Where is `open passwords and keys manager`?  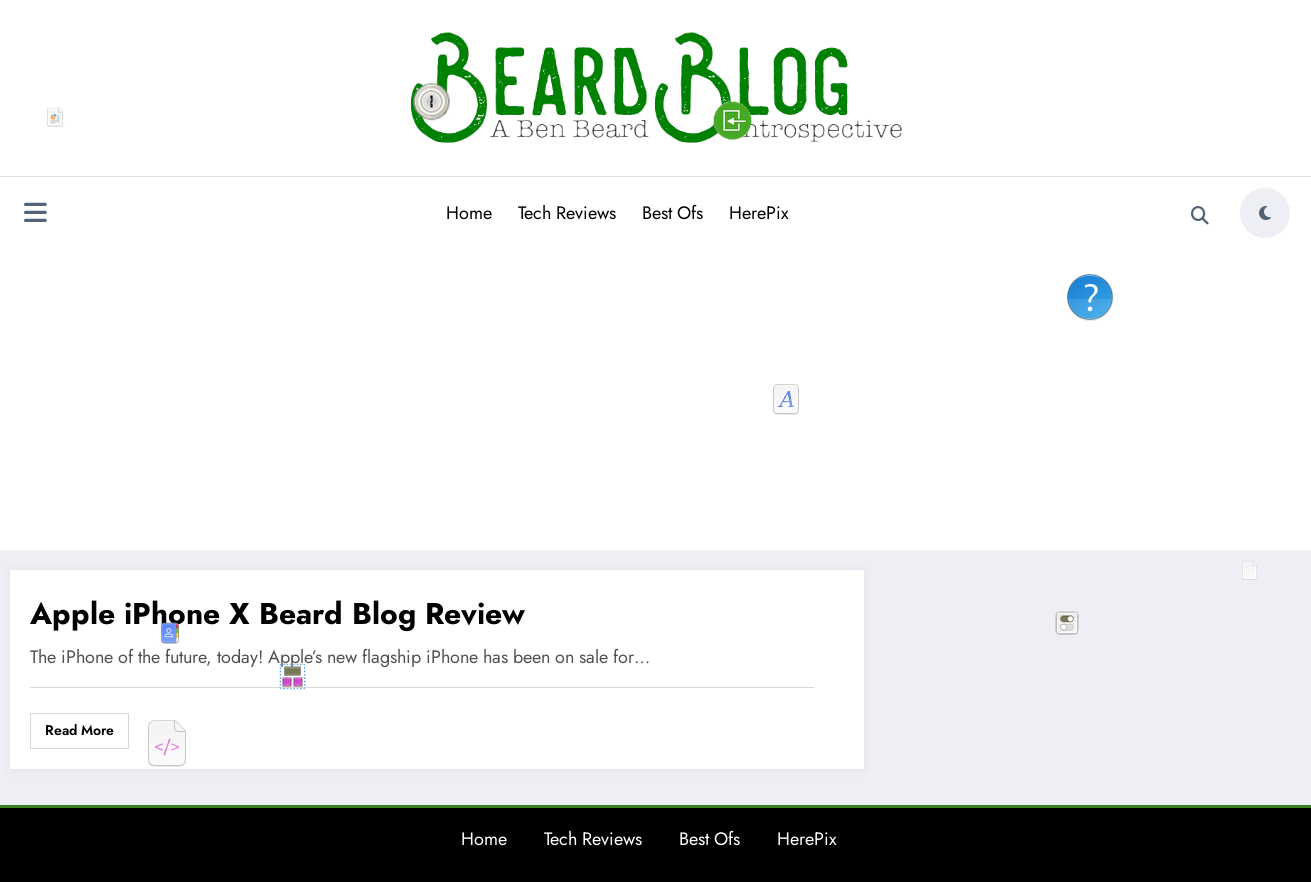 open passwords and keys manager is located at coordinates (431, 101).